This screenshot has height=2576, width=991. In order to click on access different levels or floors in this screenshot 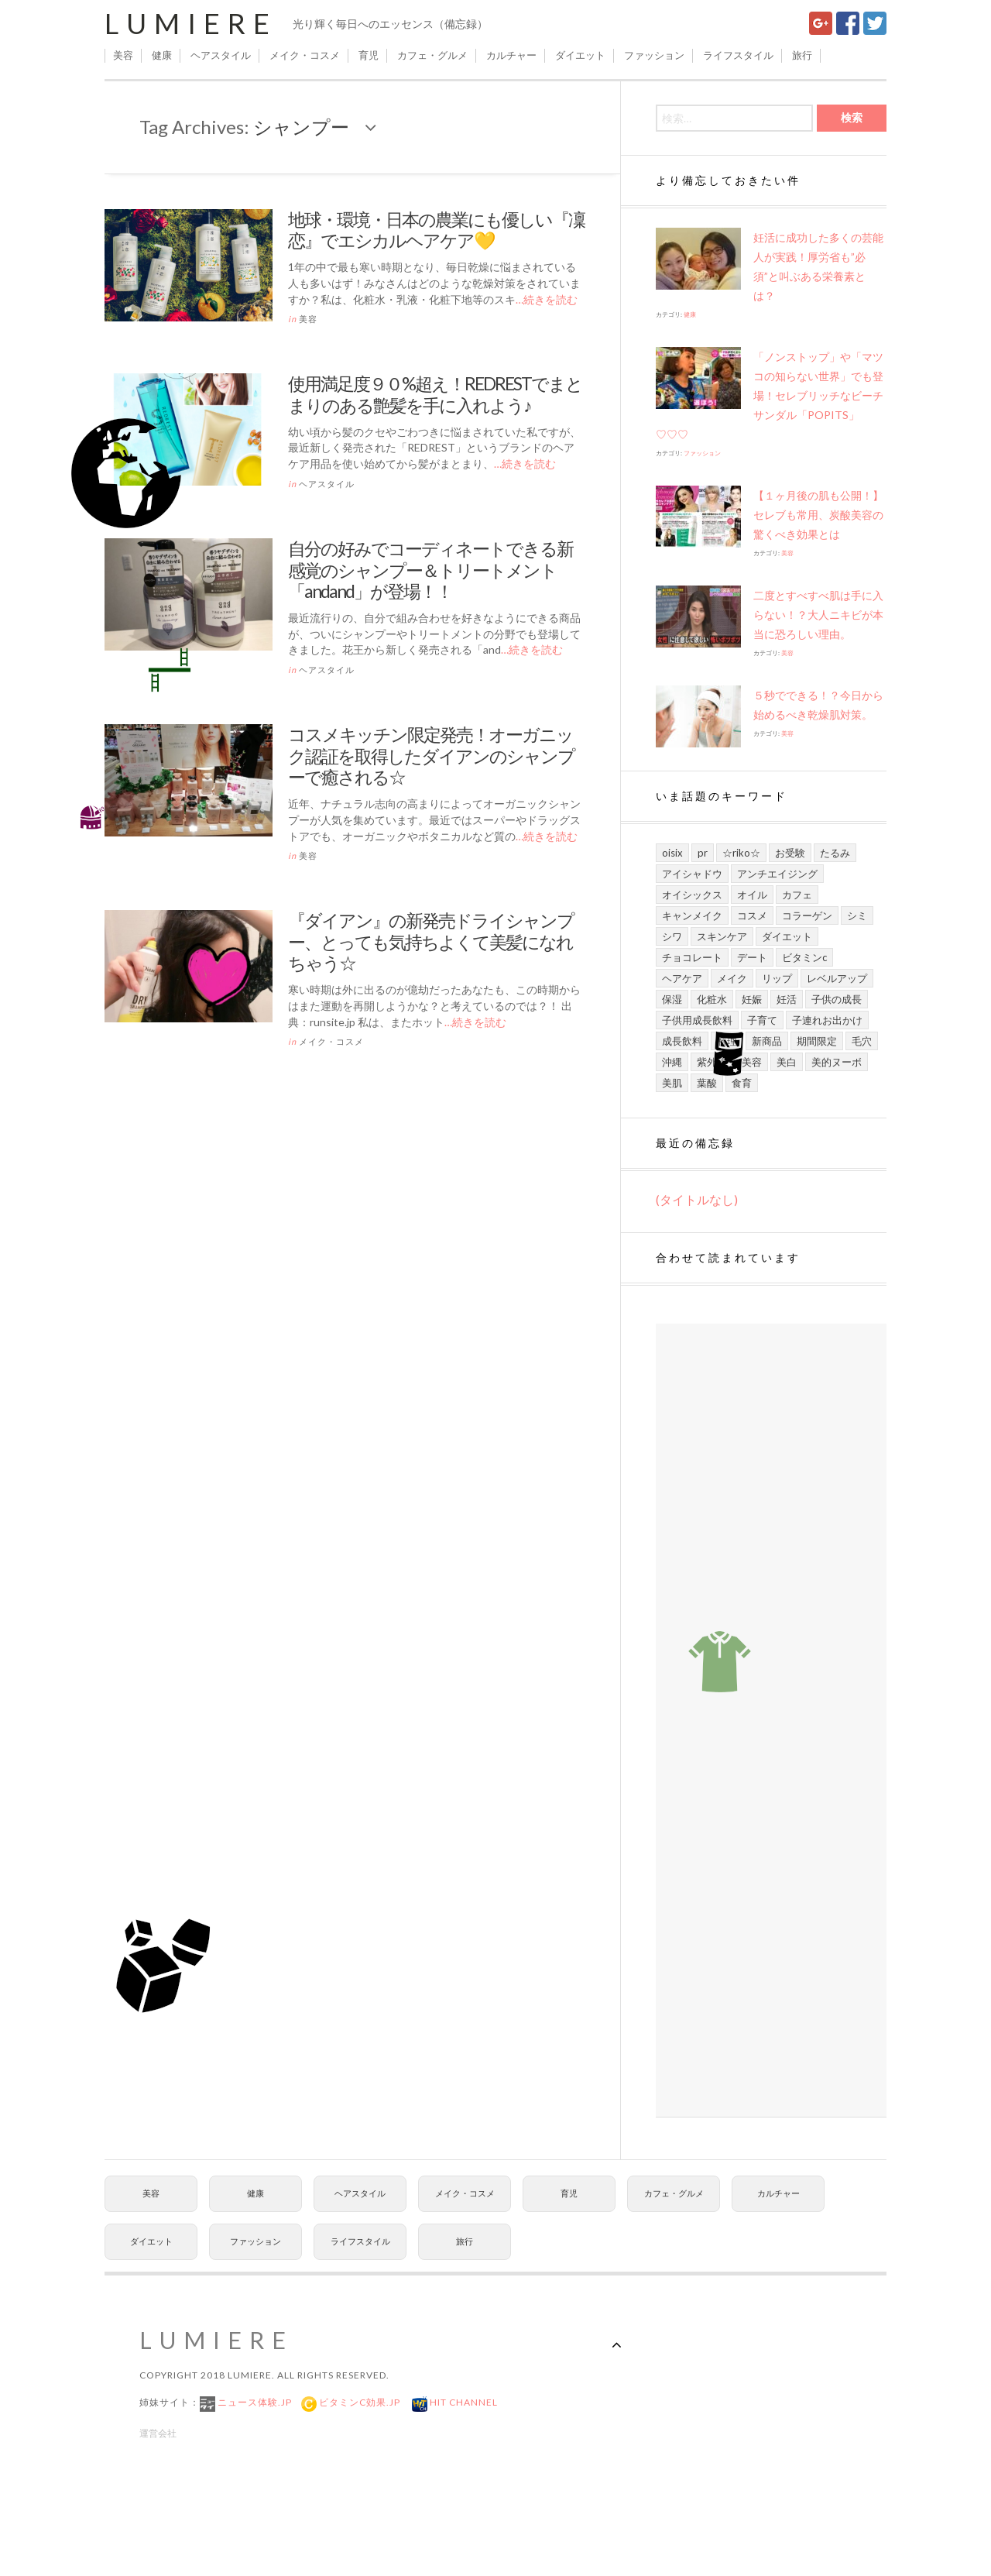, I will do `click(170, 670)`.